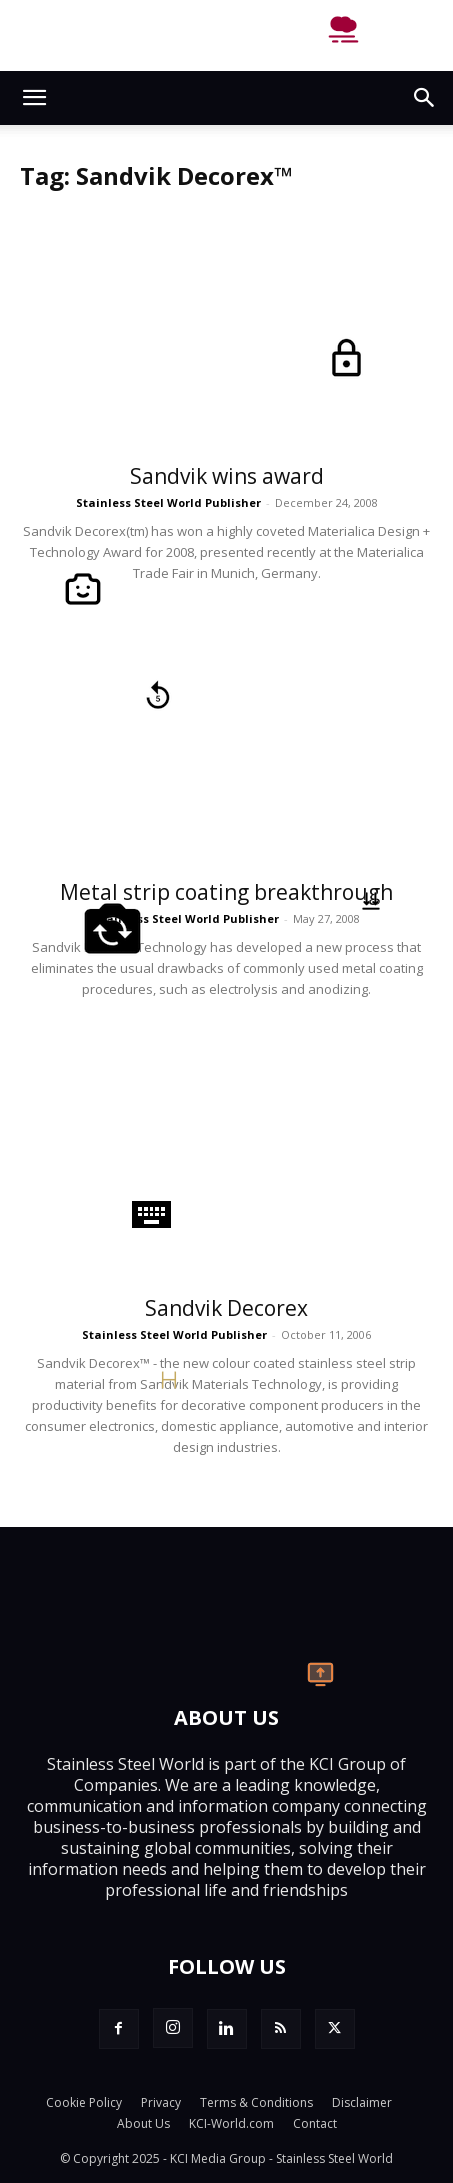 The width and height of the screenshot is (453, 2183). I want to click on upload file to display or screen, so click(320, 1673).